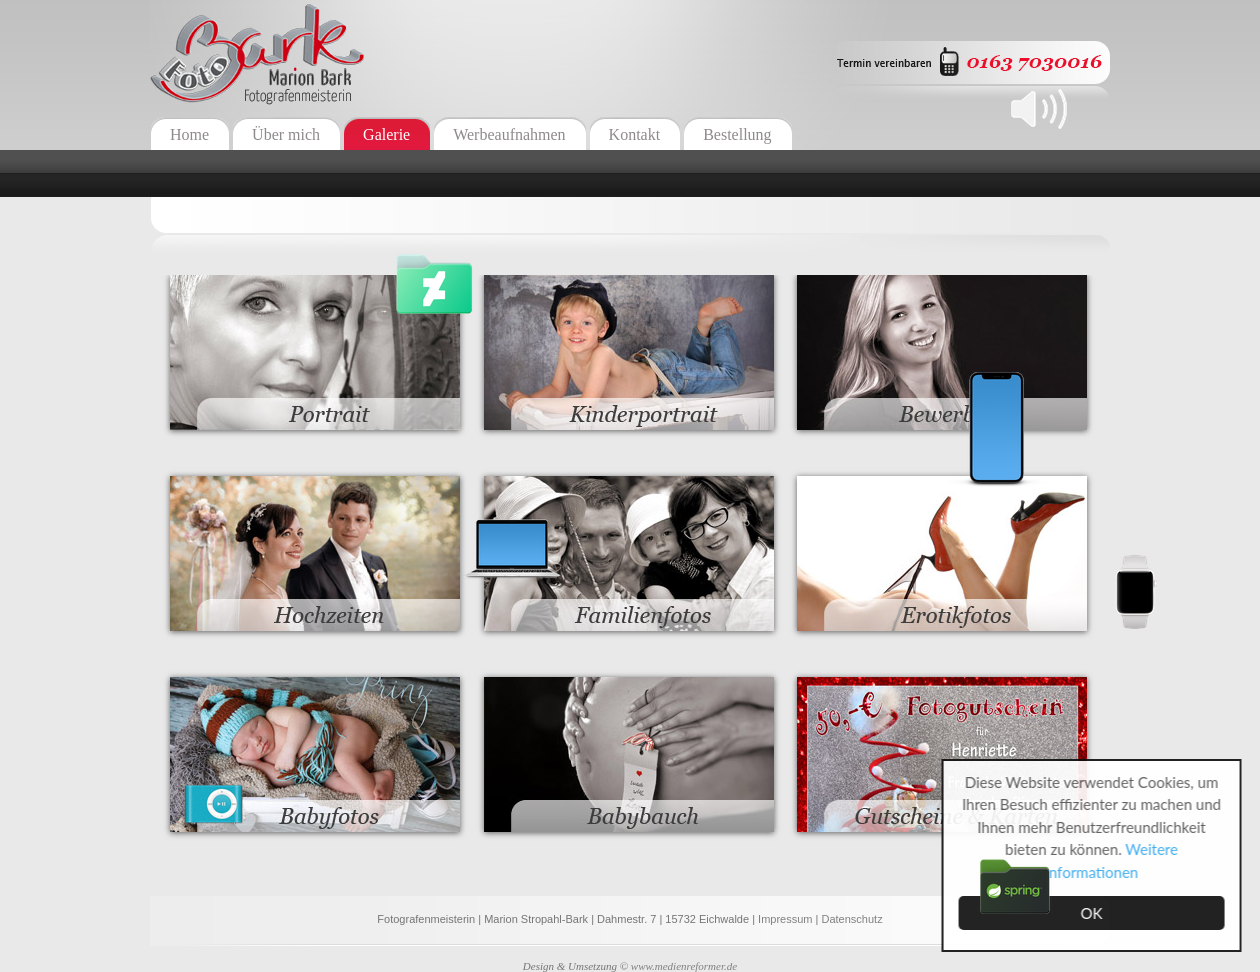 This screenshot has height=972, width=1260. I want to click on open your DeviantArt downloads folder, so click(434, 286).